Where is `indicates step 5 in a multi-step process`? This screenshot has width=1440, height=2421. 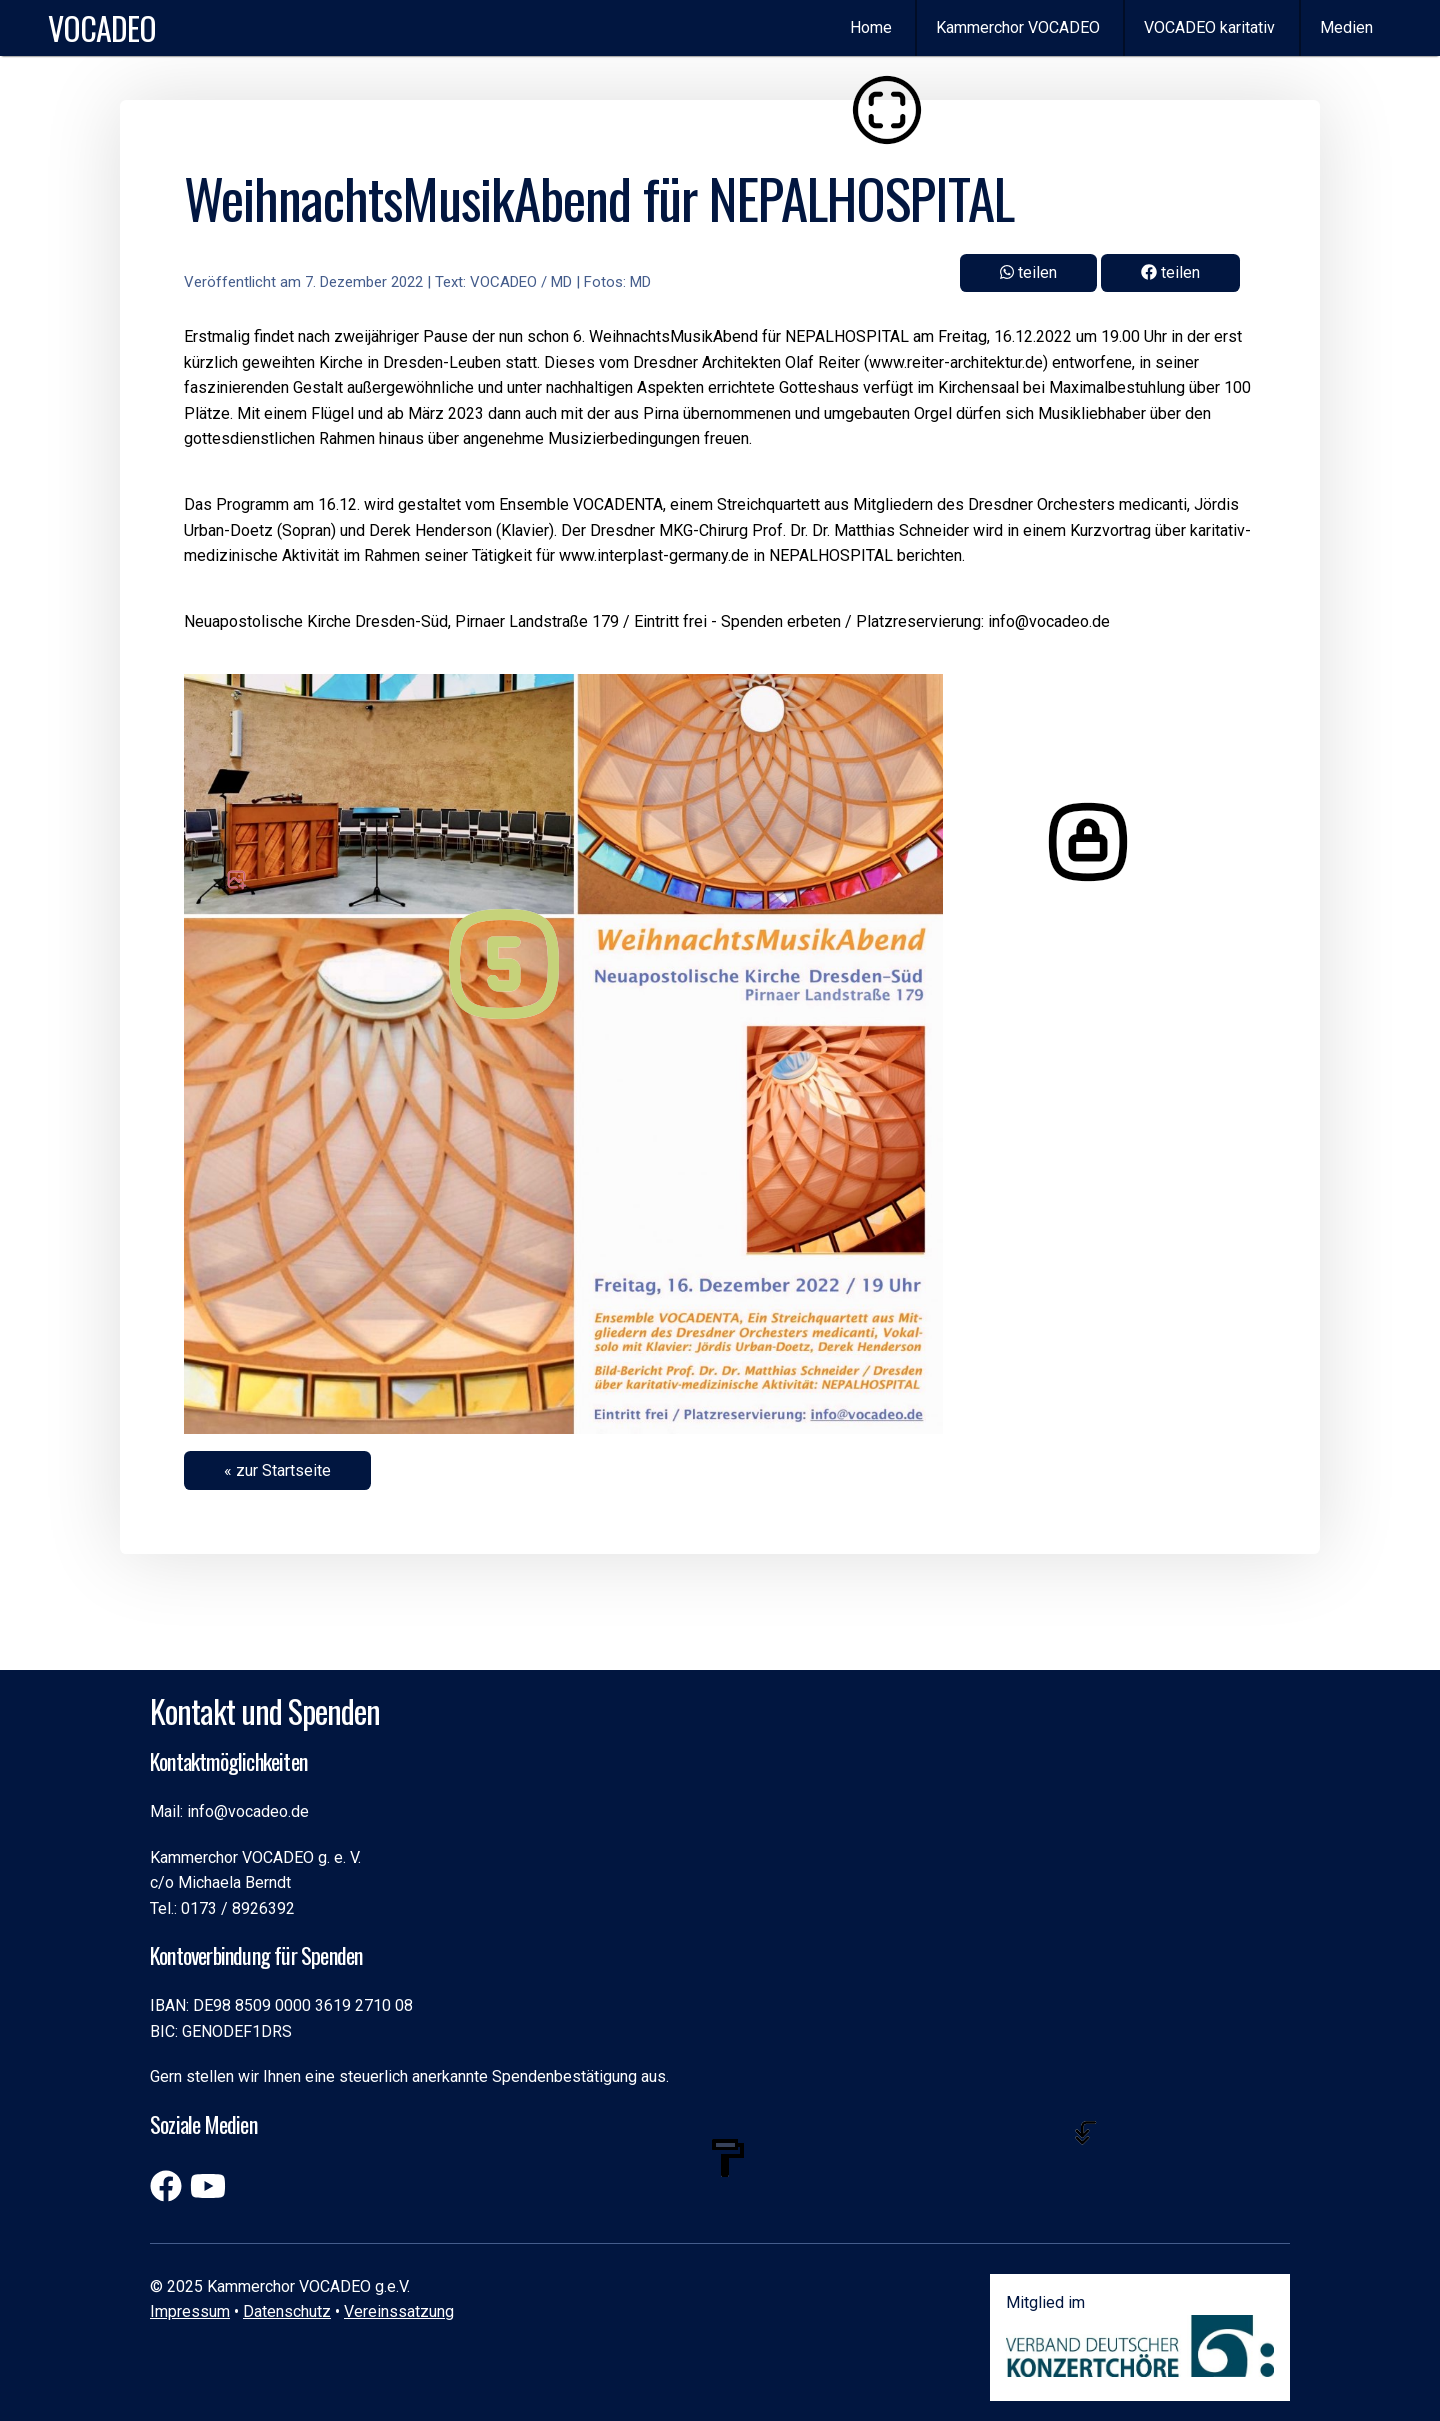 indicates step 5 in a multi-step process is located at coordinates (504, 964).